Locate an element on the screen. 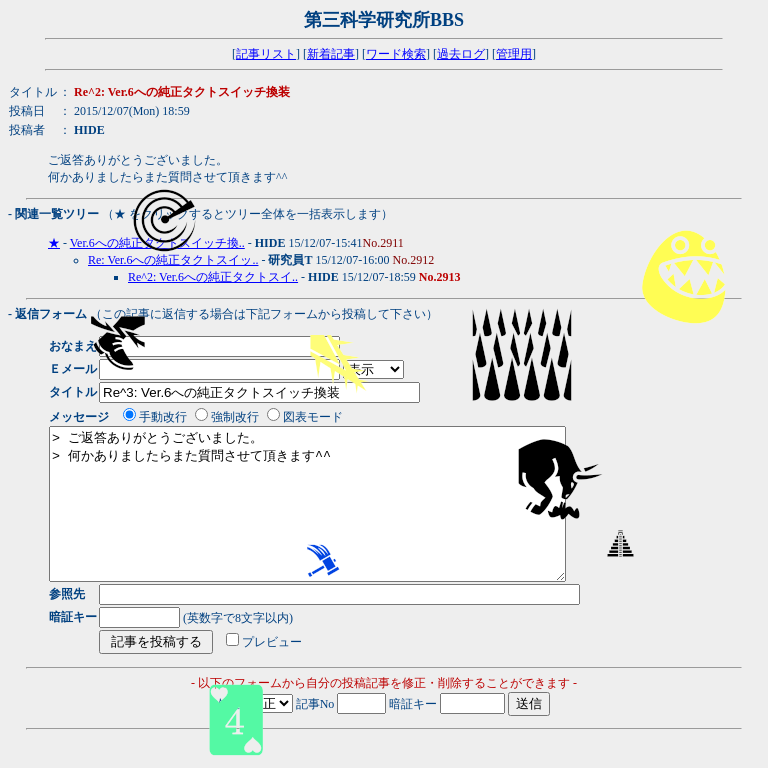 This screenshot has width=768, height=768. explore ancient civilizations or history content is located at coordinates (620, 543).